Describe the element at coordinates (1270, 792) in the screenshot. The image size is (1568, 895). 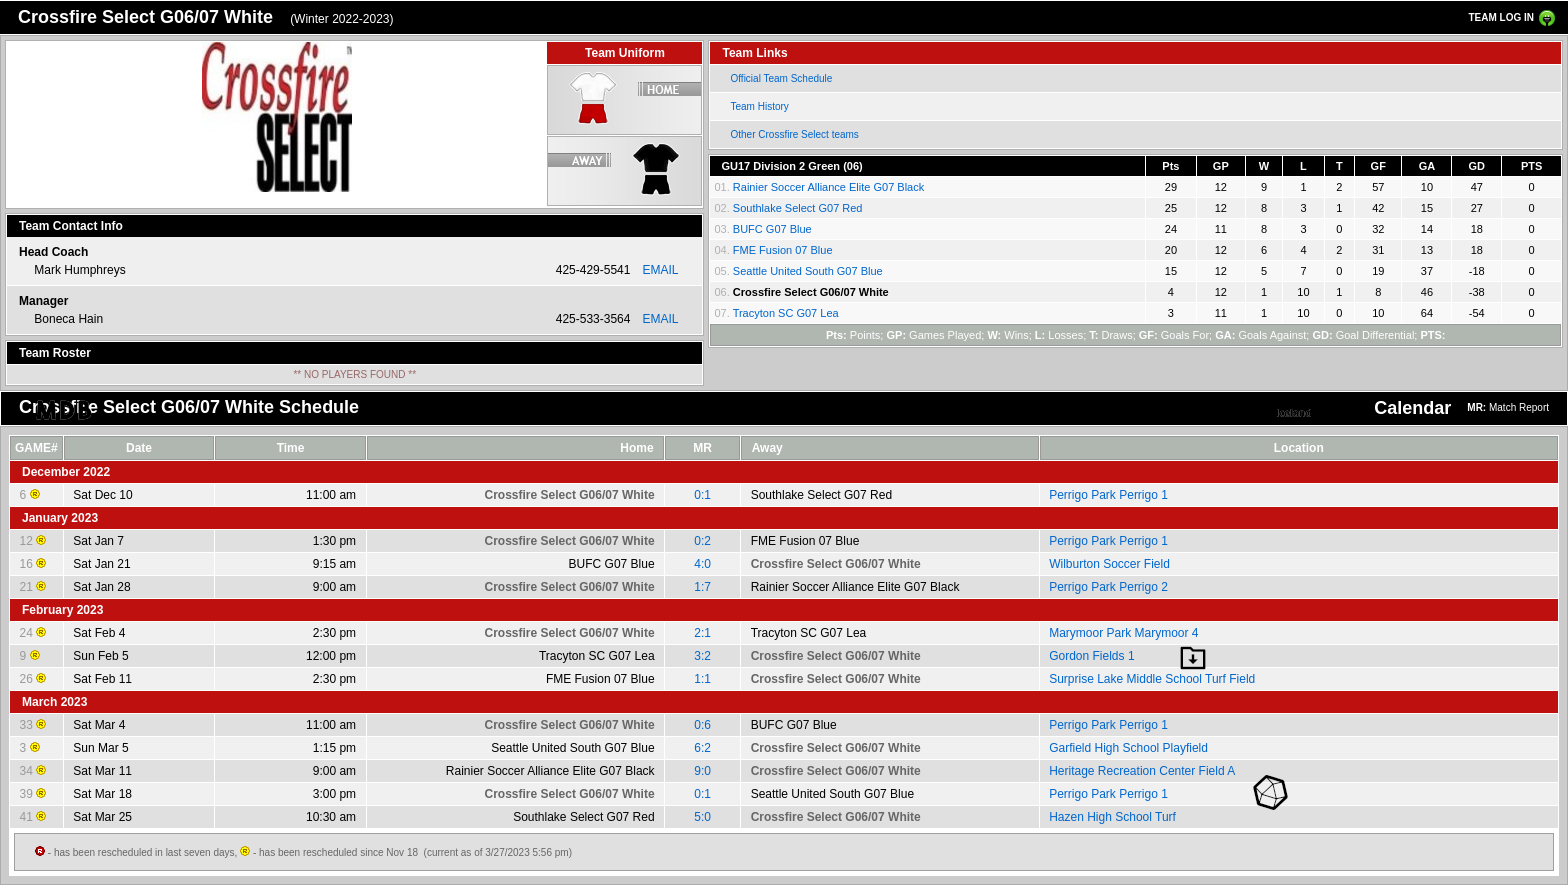
I see `influxdb time-series database logo` at that location.